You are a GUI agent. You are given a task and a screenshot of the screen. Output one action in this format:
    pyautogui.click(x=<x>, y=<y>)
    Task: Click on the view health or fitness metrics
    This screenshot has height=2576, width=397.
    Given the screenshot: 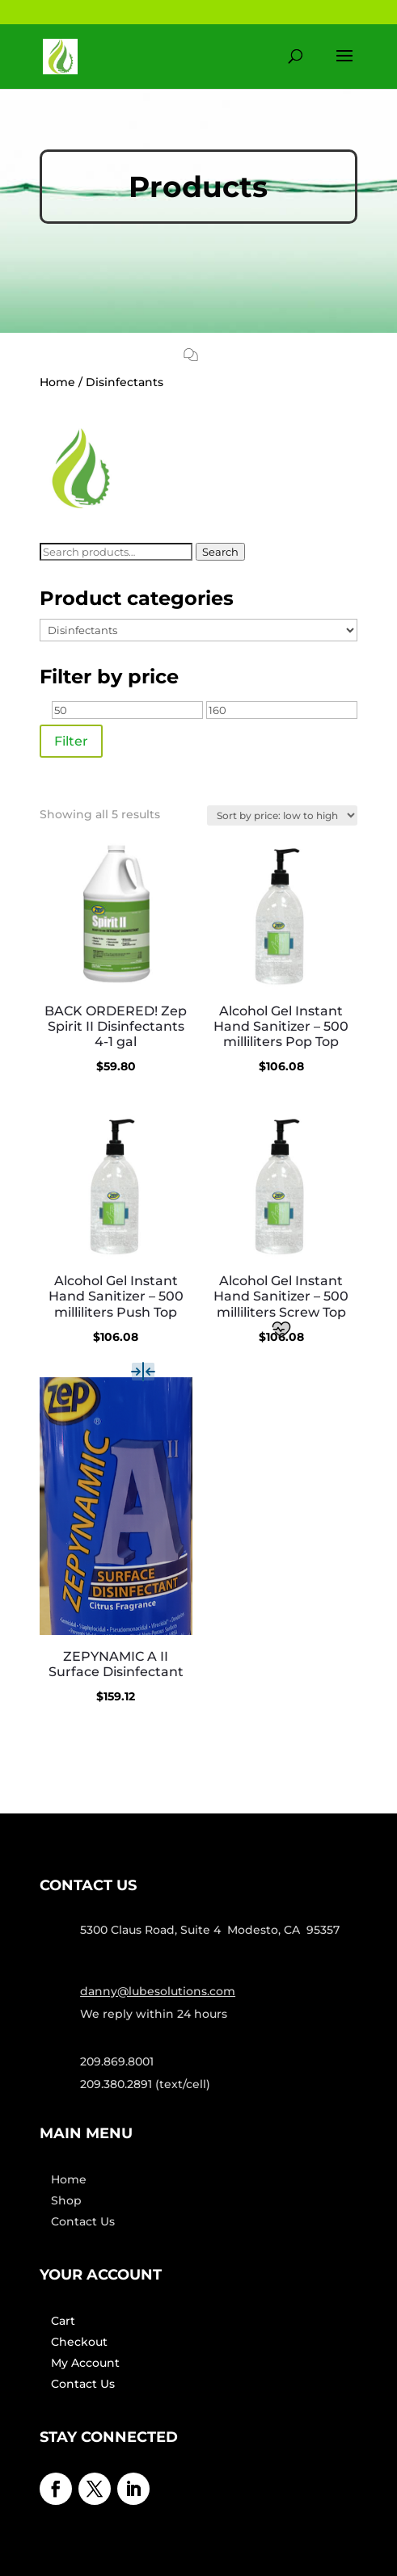 What is the action you would take?
    pyautogui.click(x=281, y=1329)
    